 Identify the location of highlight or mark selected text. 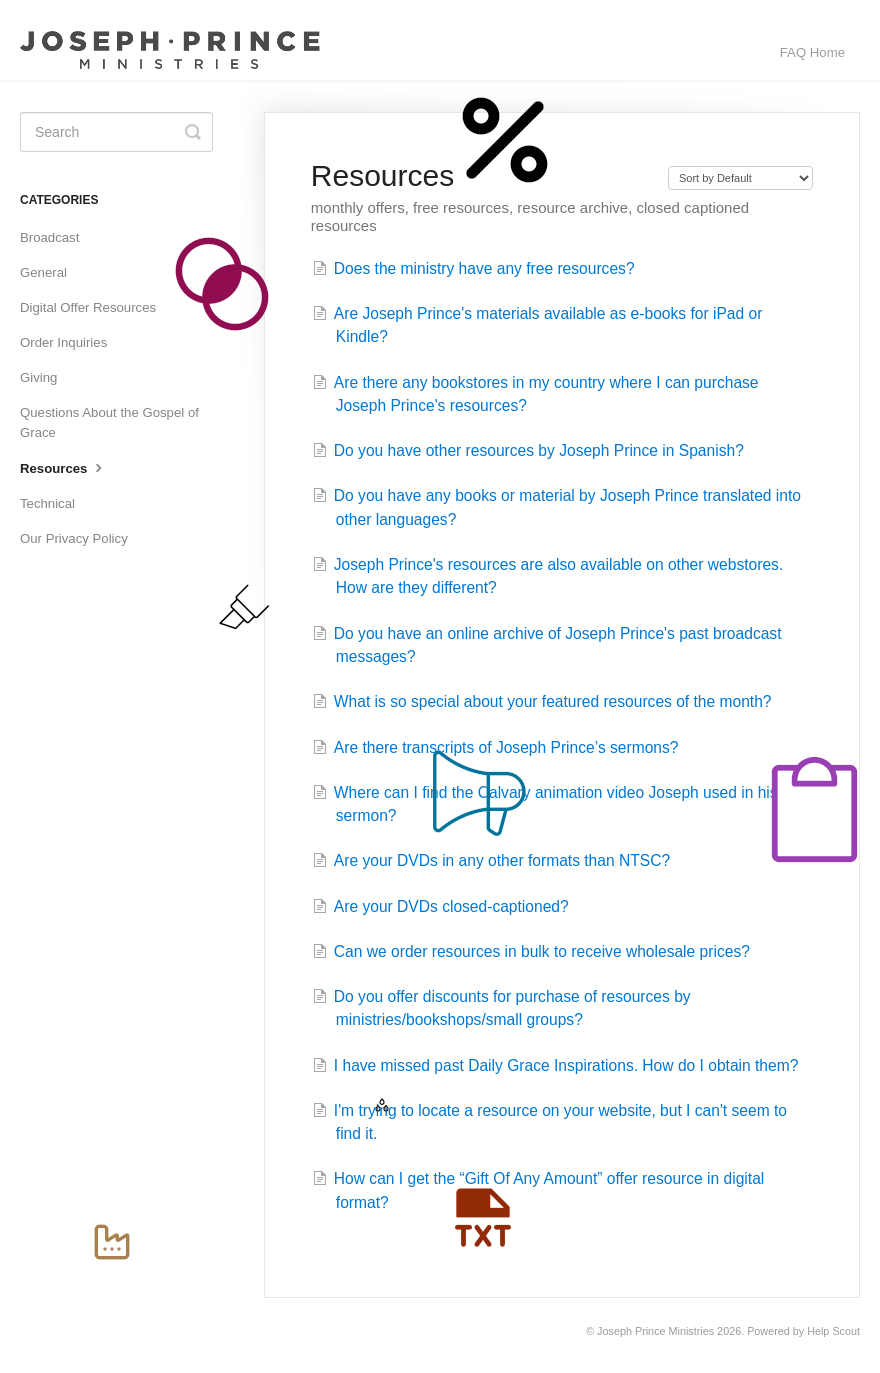
(242, 609).